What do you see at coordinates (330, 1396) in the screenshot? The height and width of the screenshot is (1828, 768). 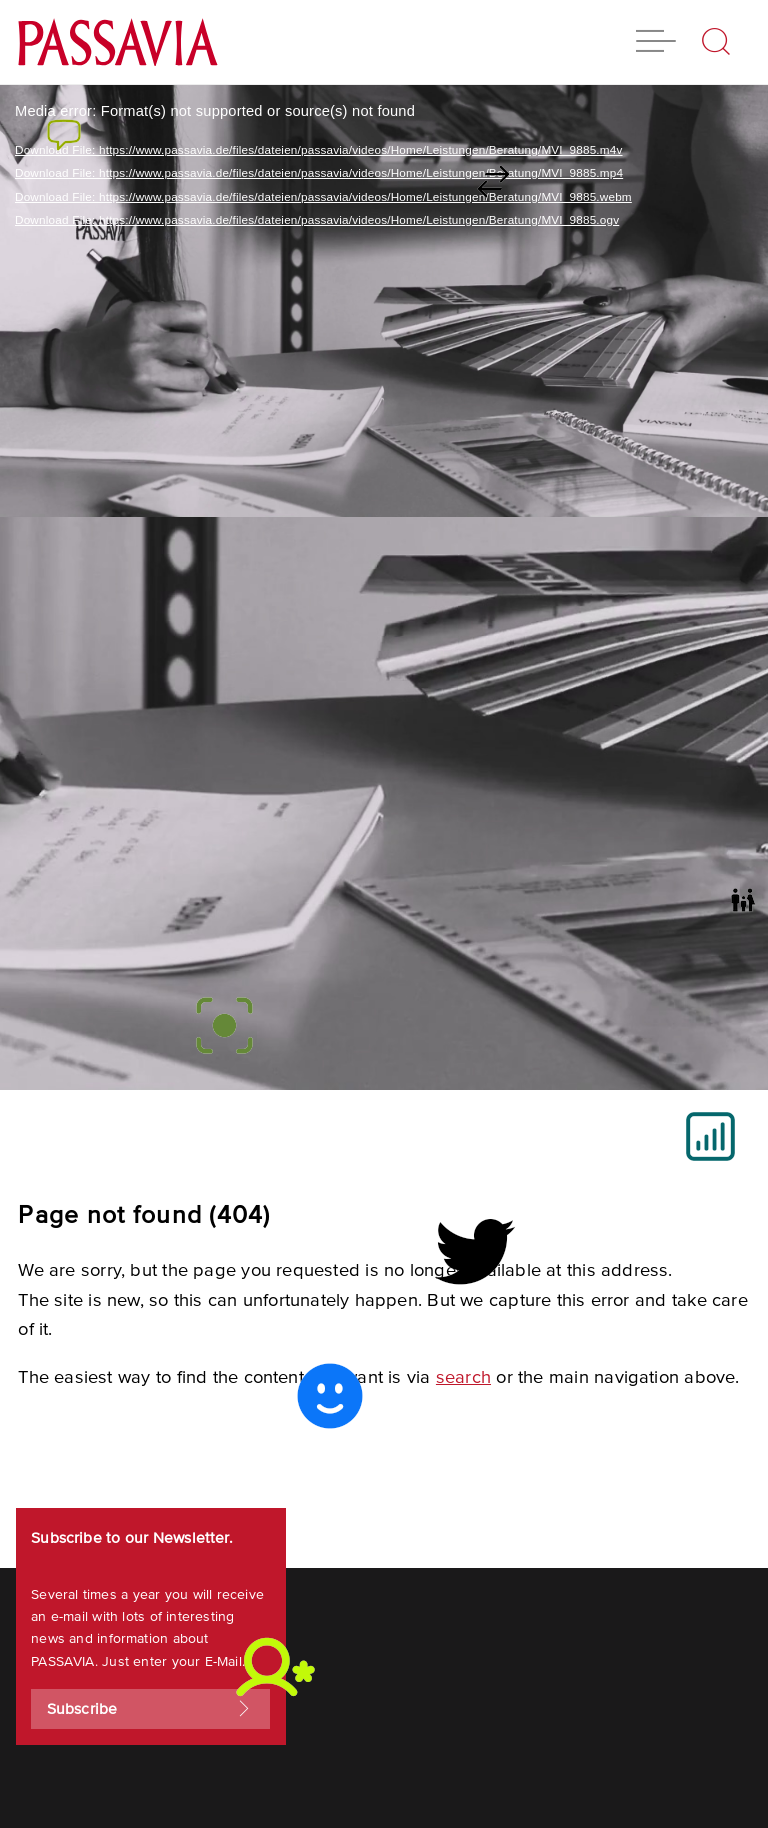 I see `add an emoji or reaction` at bounding box center [330, 1396].